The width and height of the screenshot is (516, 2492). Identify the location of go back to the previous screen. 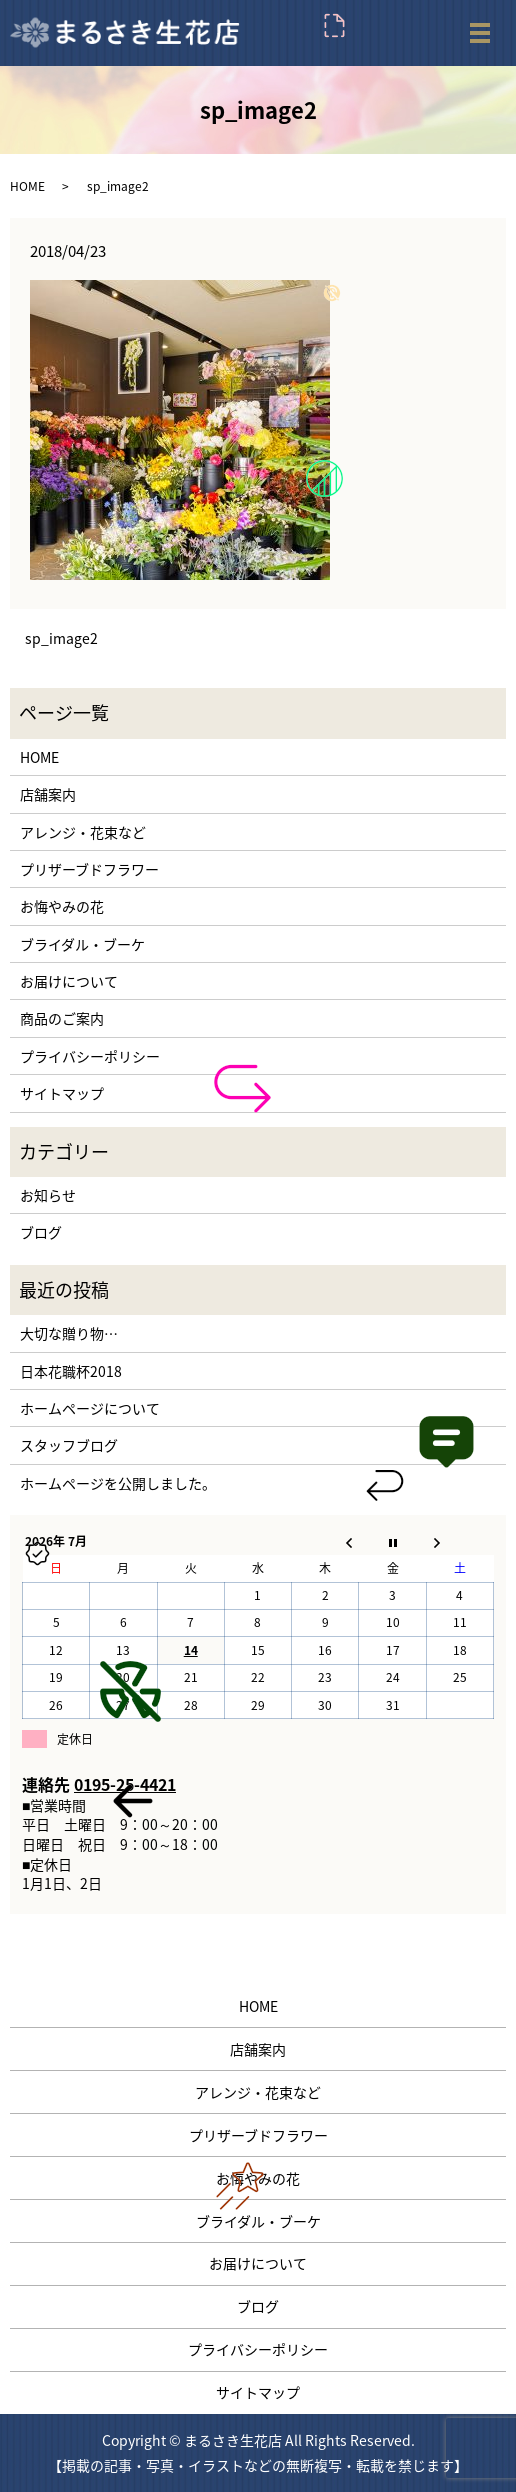
(133, 1801).